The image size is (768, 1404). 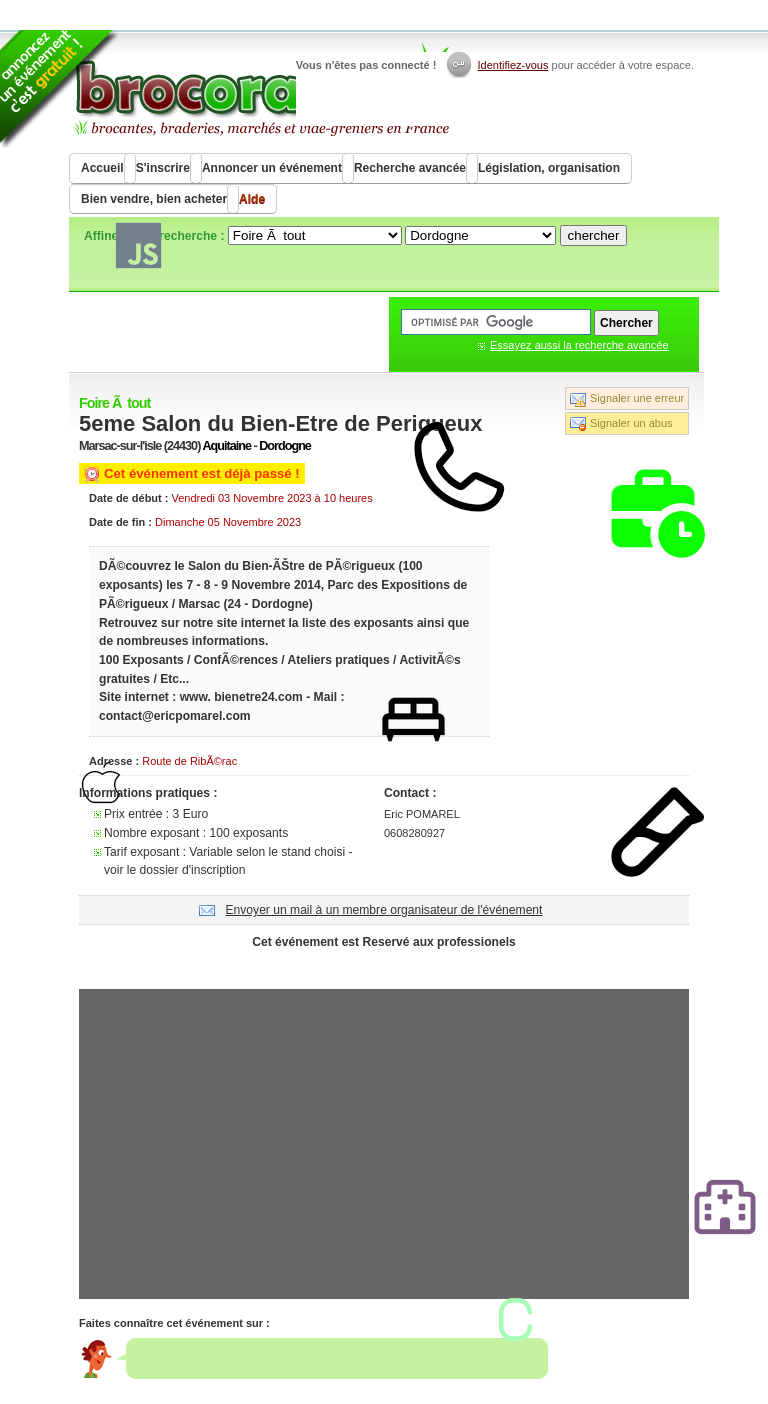 What do you see at coordinates (725, 1207) in the screenshot?
I see `view nearby hospitals or medical facilities` at bounding box center [725, 1207].